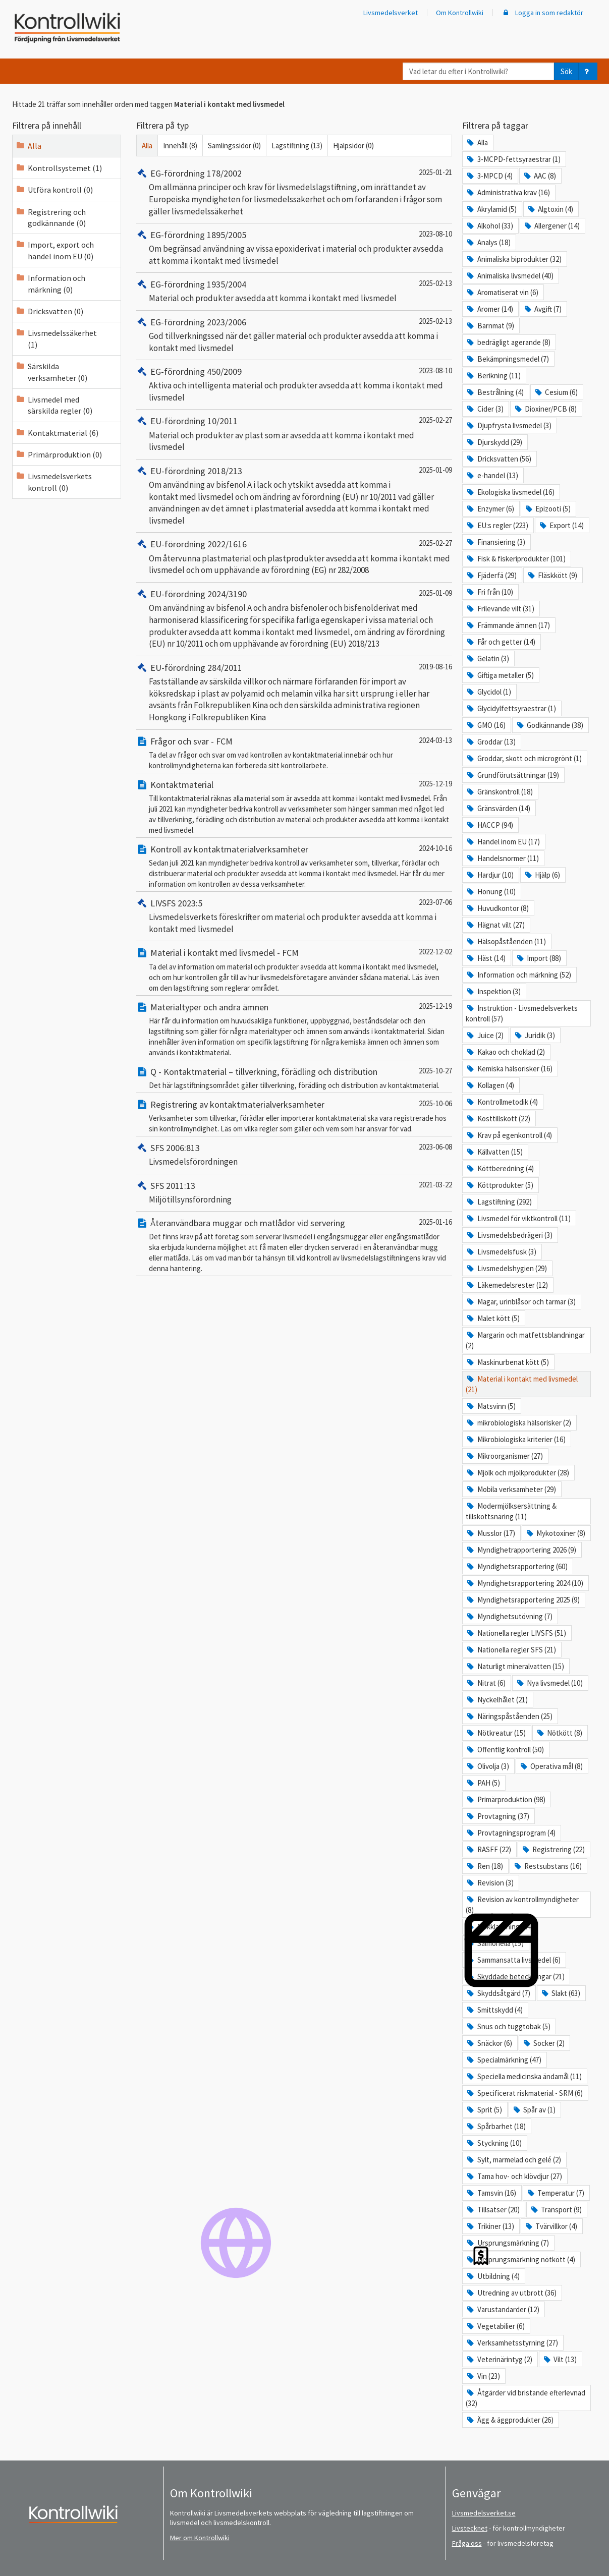 The width and height of the screenshot is (609, 2576). Describe the element at coordinates (501, 1950) in the screenshot. I see `freeze the top row in a spreadsheet` at that location.